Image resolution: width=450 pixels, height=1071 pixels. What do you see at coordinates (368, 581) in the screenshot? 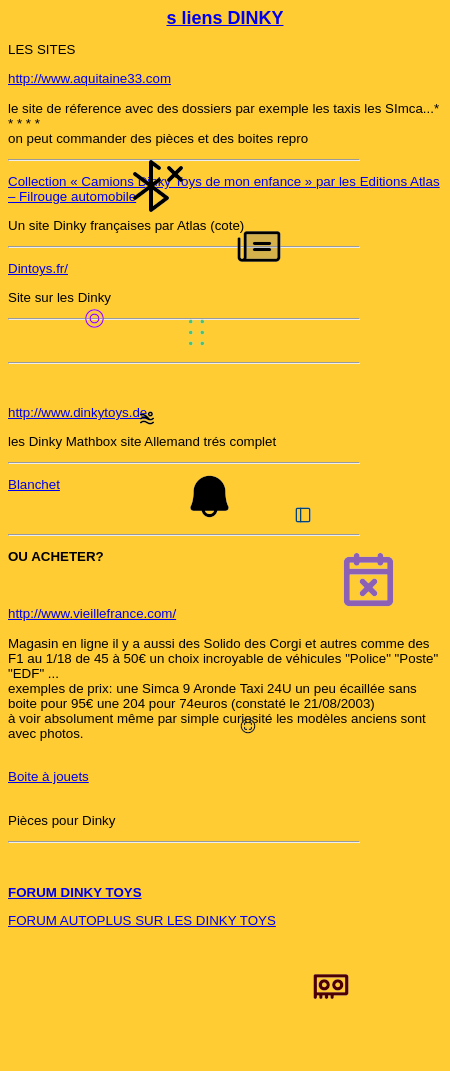
I see `cancel or delete a scheduled event` at bounding box center [368, 581].